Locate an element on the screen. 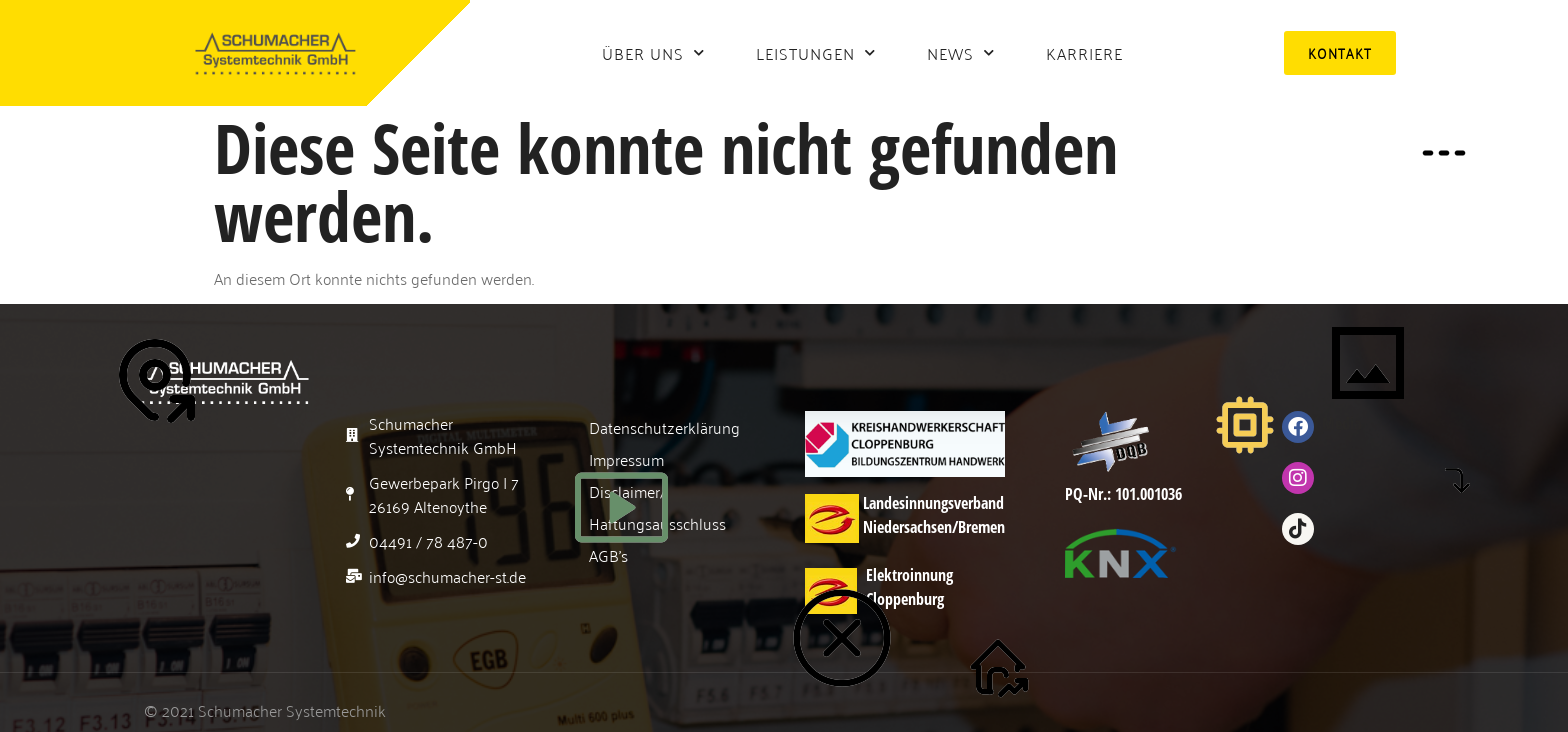  view original image without cropping is located at coordinates (1368, 363).